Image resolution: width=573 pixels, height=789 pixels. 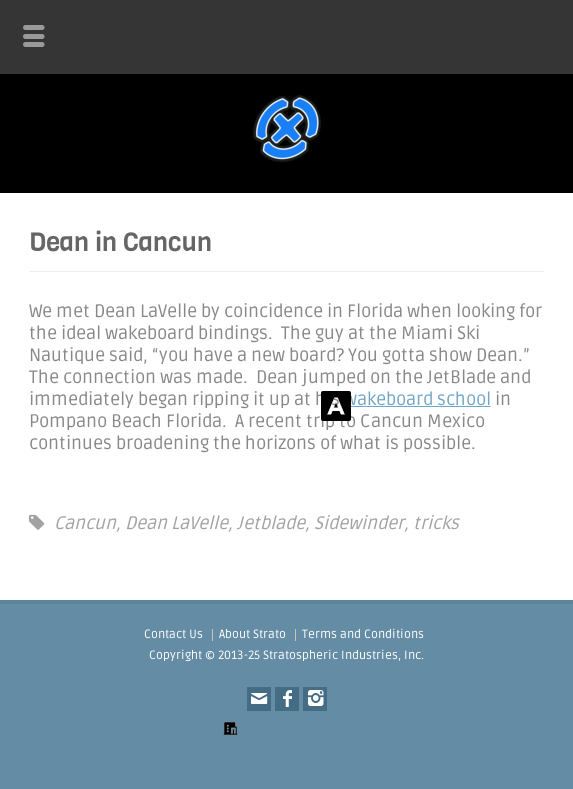 I want to click on switch input method or keyboard language, so click(x=336, y=406).